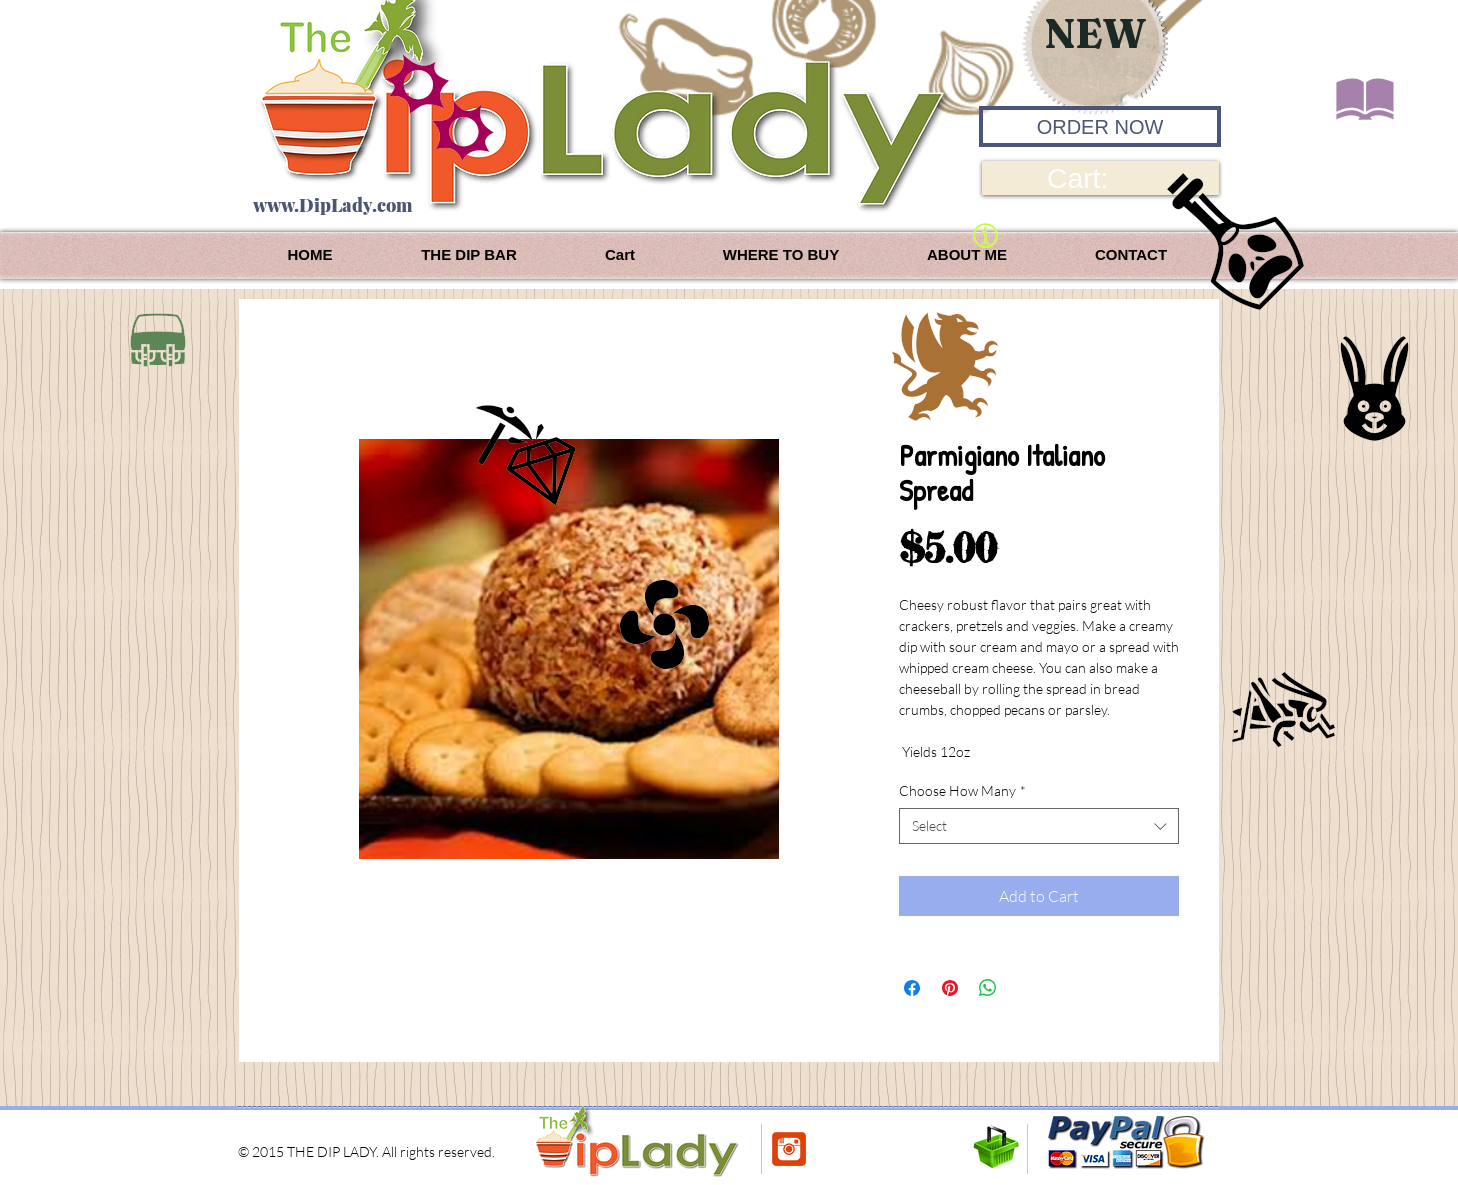  What do you see at coordinates (438, 108) in the screenshot?
I see `indicates damage or hit points in a game` at bounding box center [438, 108].